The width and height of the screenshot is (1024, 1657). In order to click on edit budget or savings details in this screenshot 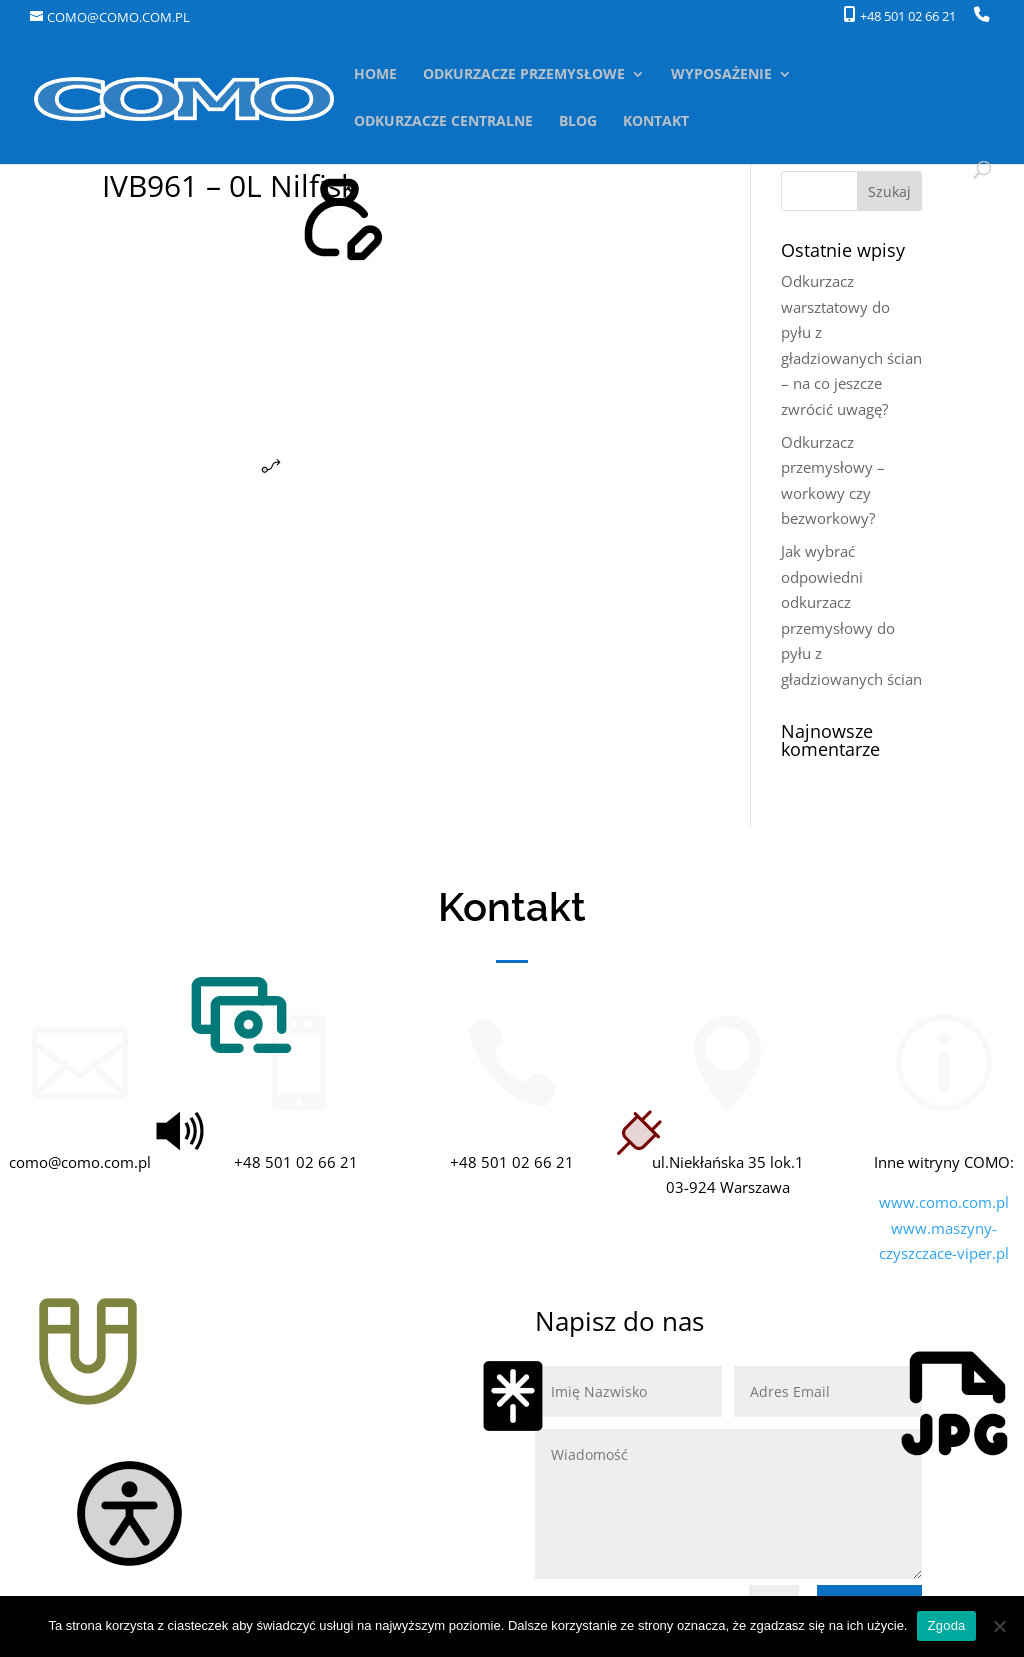, I will do `click(339, 217)`.